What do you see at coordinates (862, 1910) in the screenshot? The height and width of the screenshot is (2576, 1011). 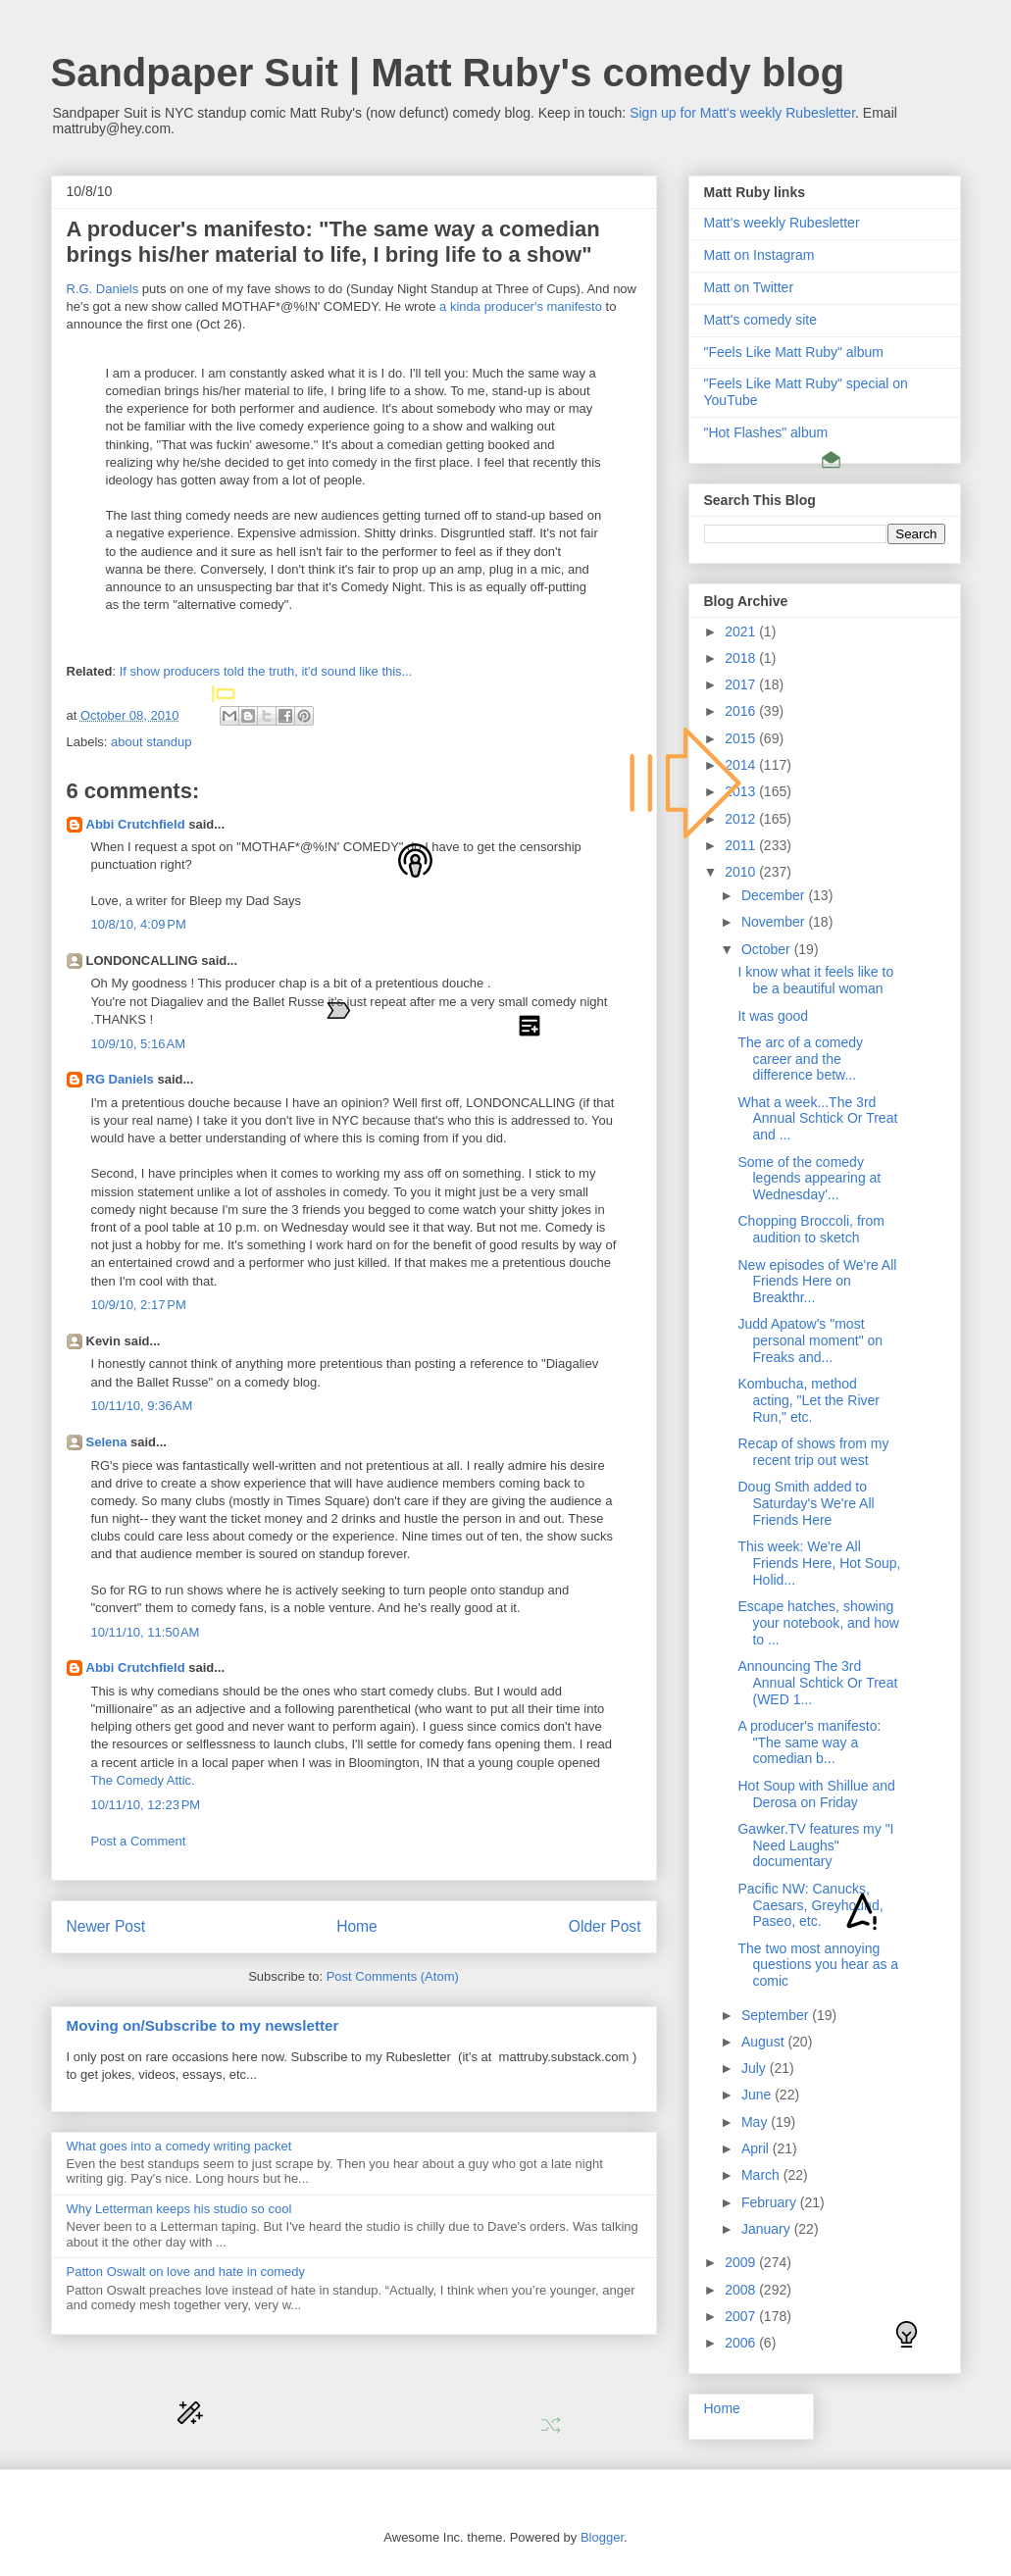 I see `navigation error or route issue detected` at bounding box center [862, 1910].